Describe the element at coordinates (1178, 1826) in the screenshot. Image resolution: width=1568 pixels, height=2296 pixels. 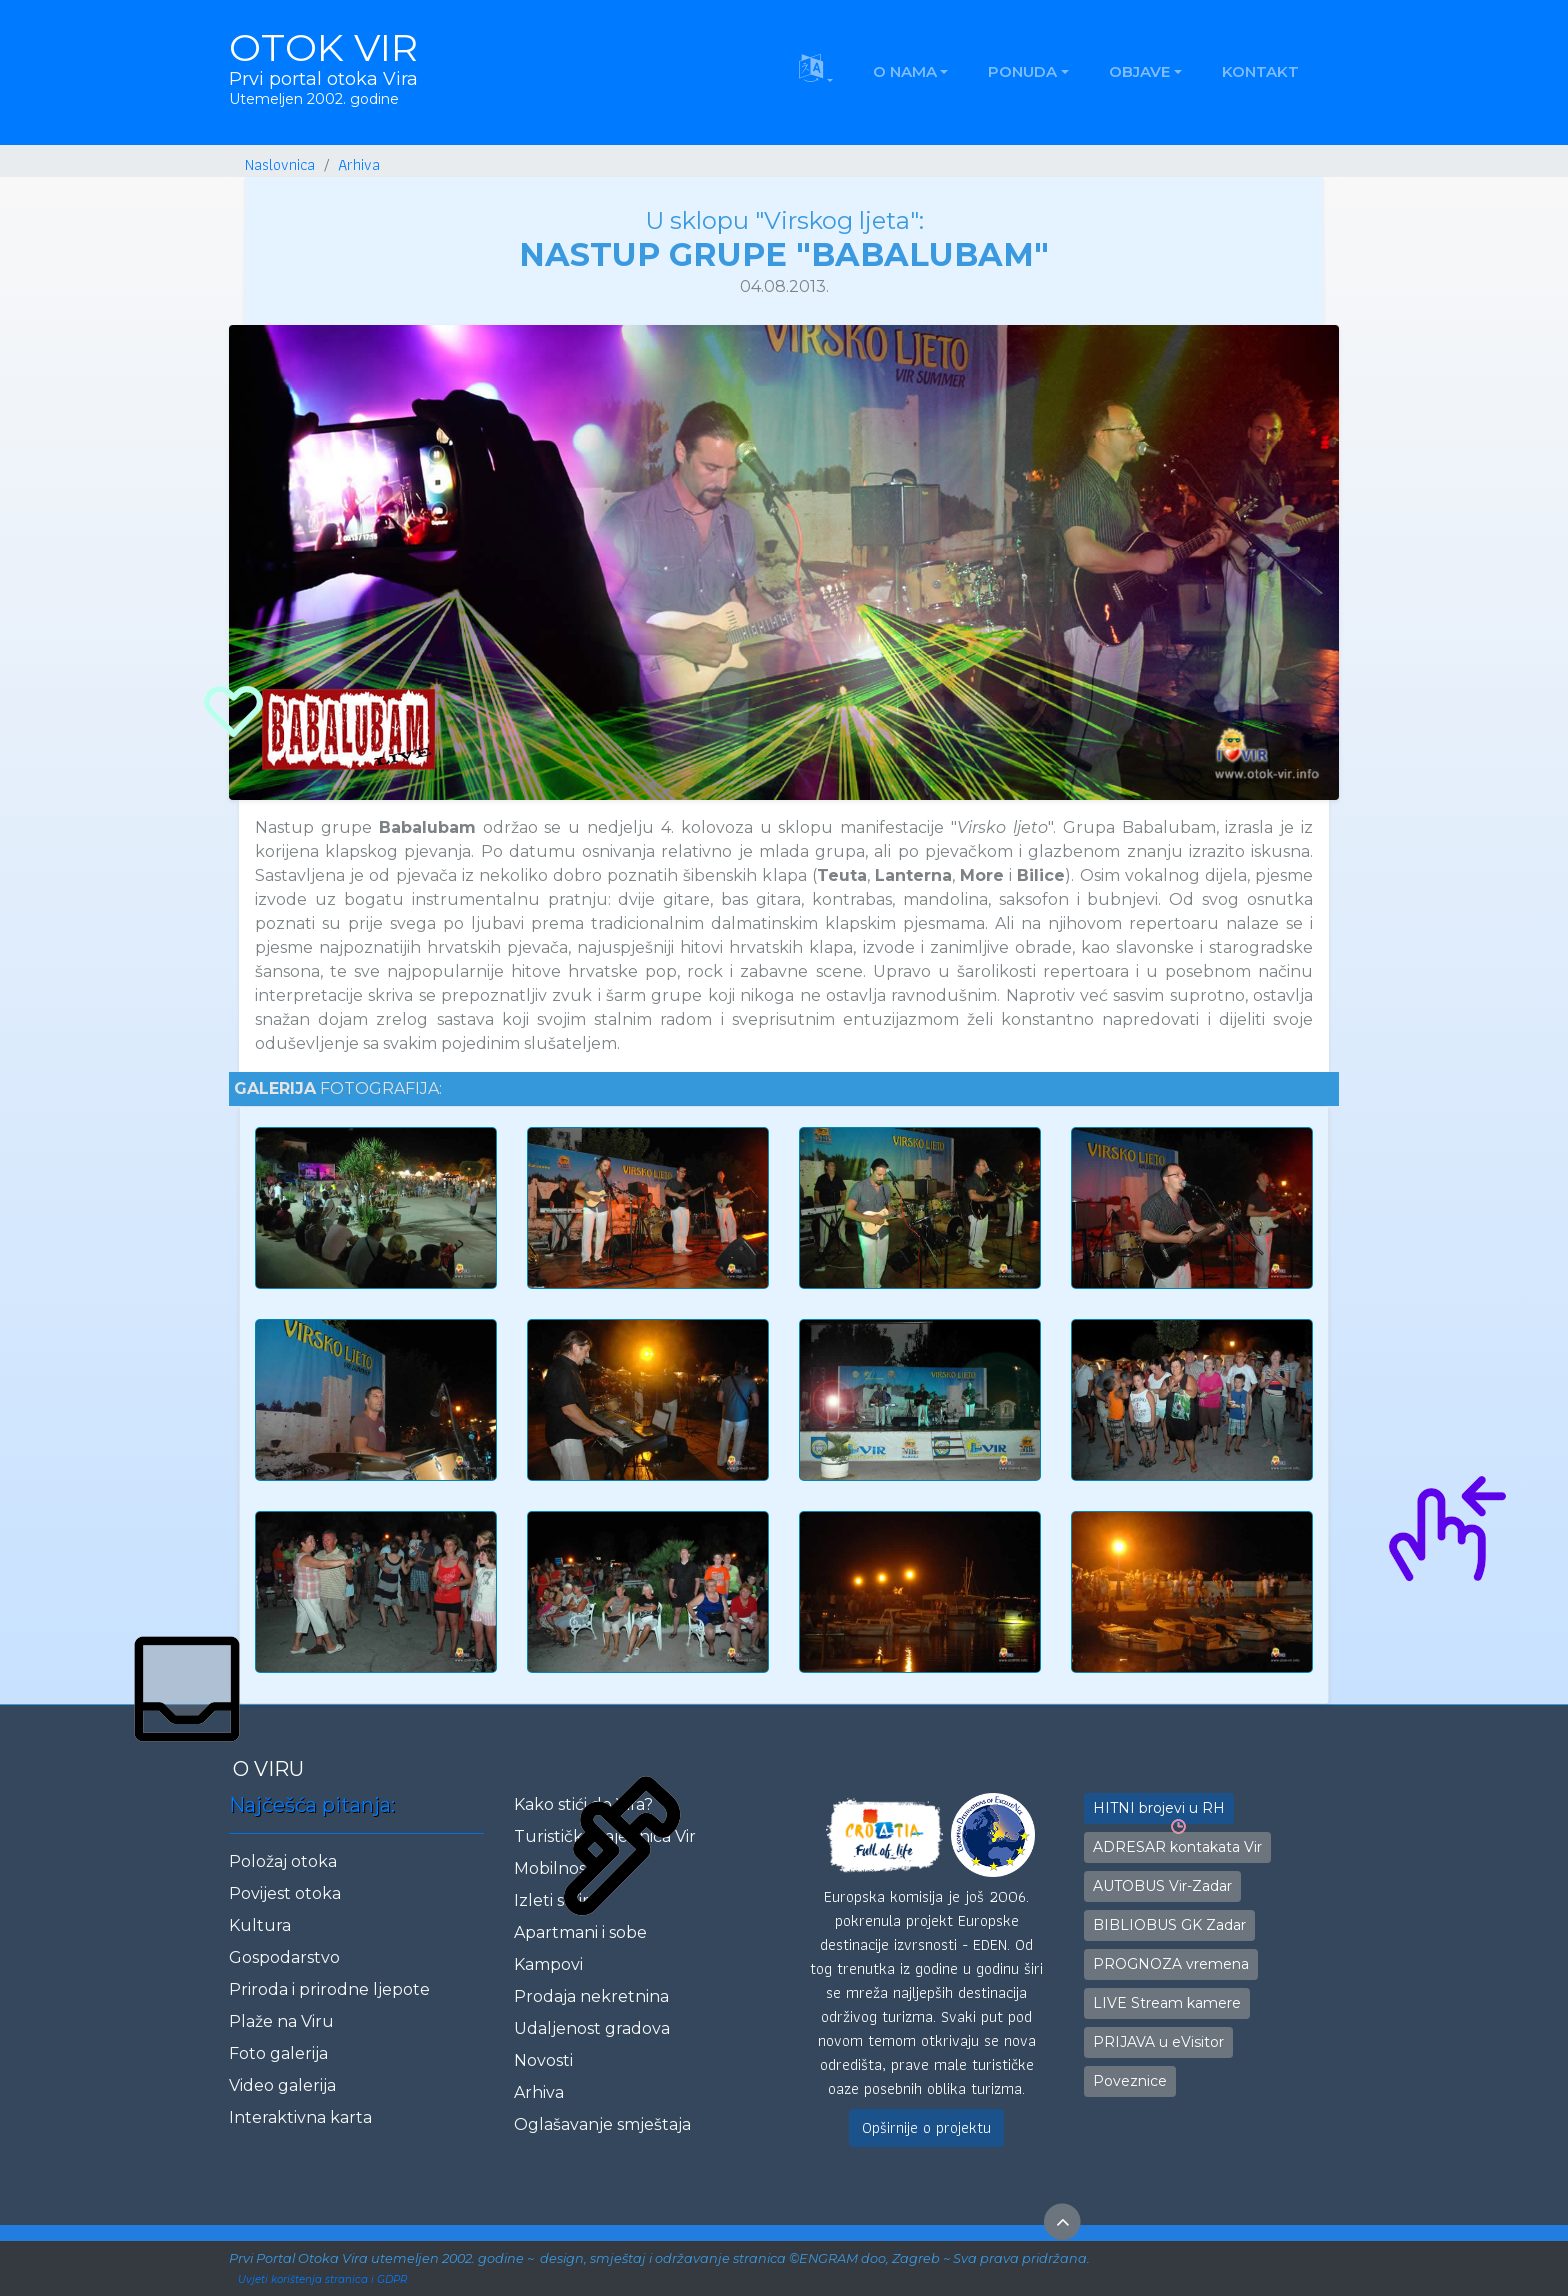
I see `view time or clock settings` at that location.